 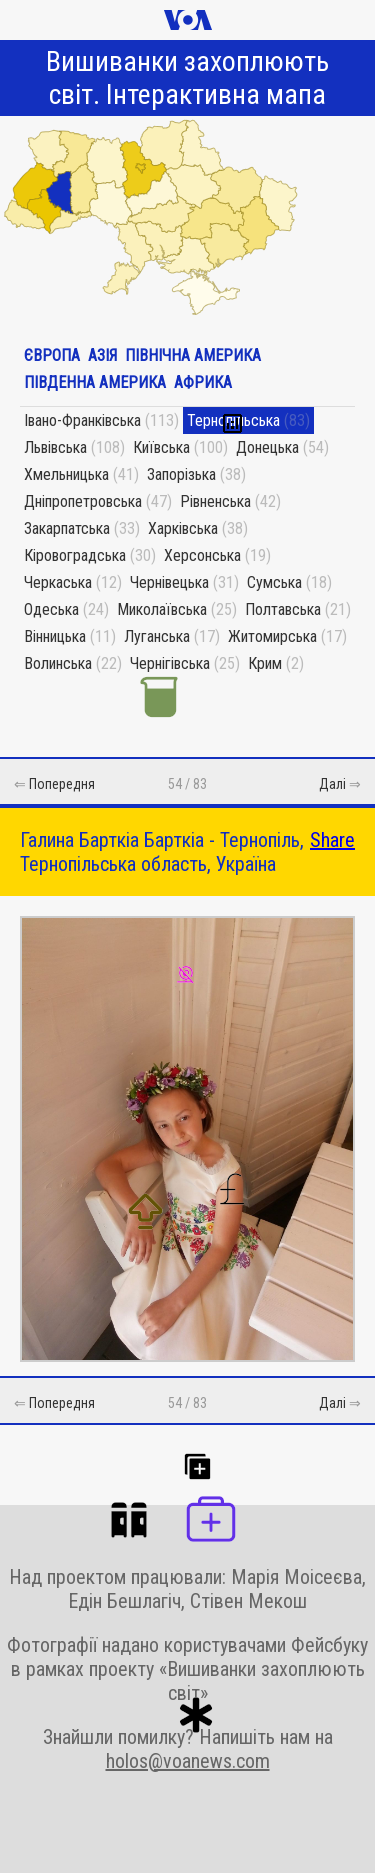 I want to click on upload file to cloud or server, so click(x=145, y=1212).